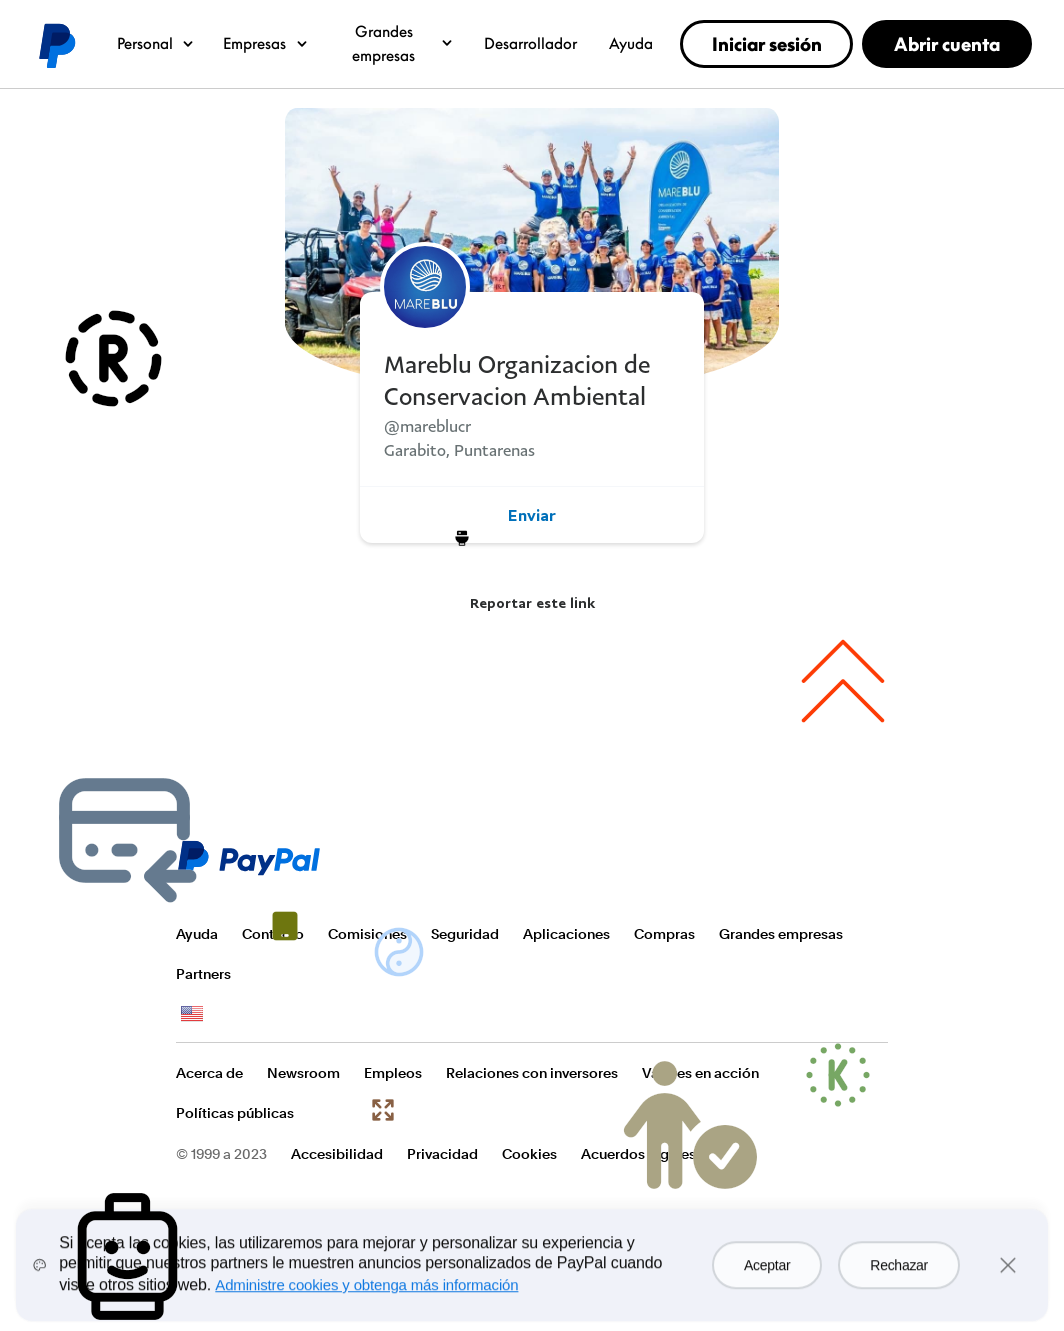 The width and height of the screenshot is (1064, 1331). I want to click on indicates a keyboard shortcut or hotkey, so click(838, 1075).